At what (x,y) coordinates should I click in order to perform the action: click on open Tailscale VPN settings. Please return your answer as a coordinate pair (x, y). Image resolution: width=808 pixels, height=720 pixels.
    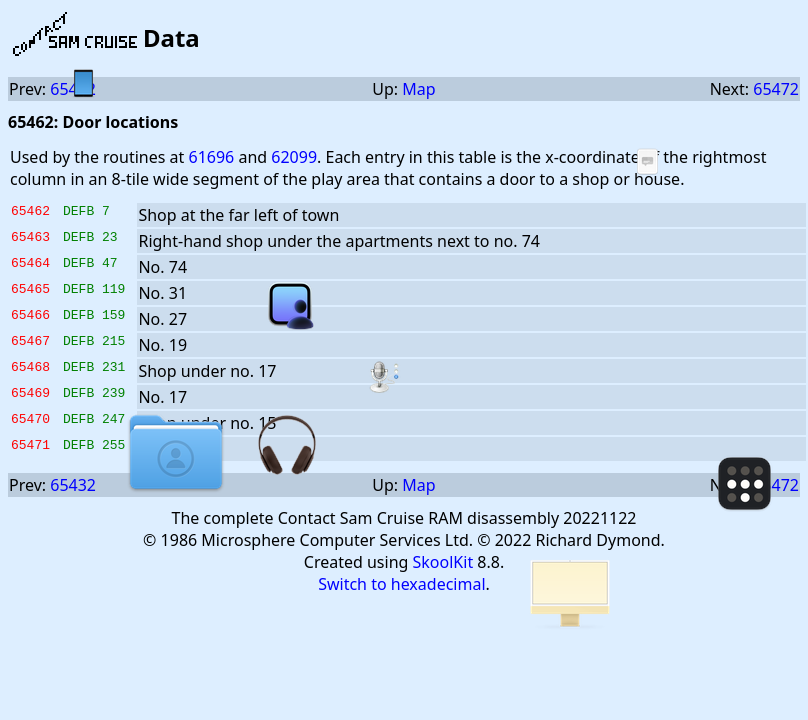
    Looking at the image, I should click on (744, 483).